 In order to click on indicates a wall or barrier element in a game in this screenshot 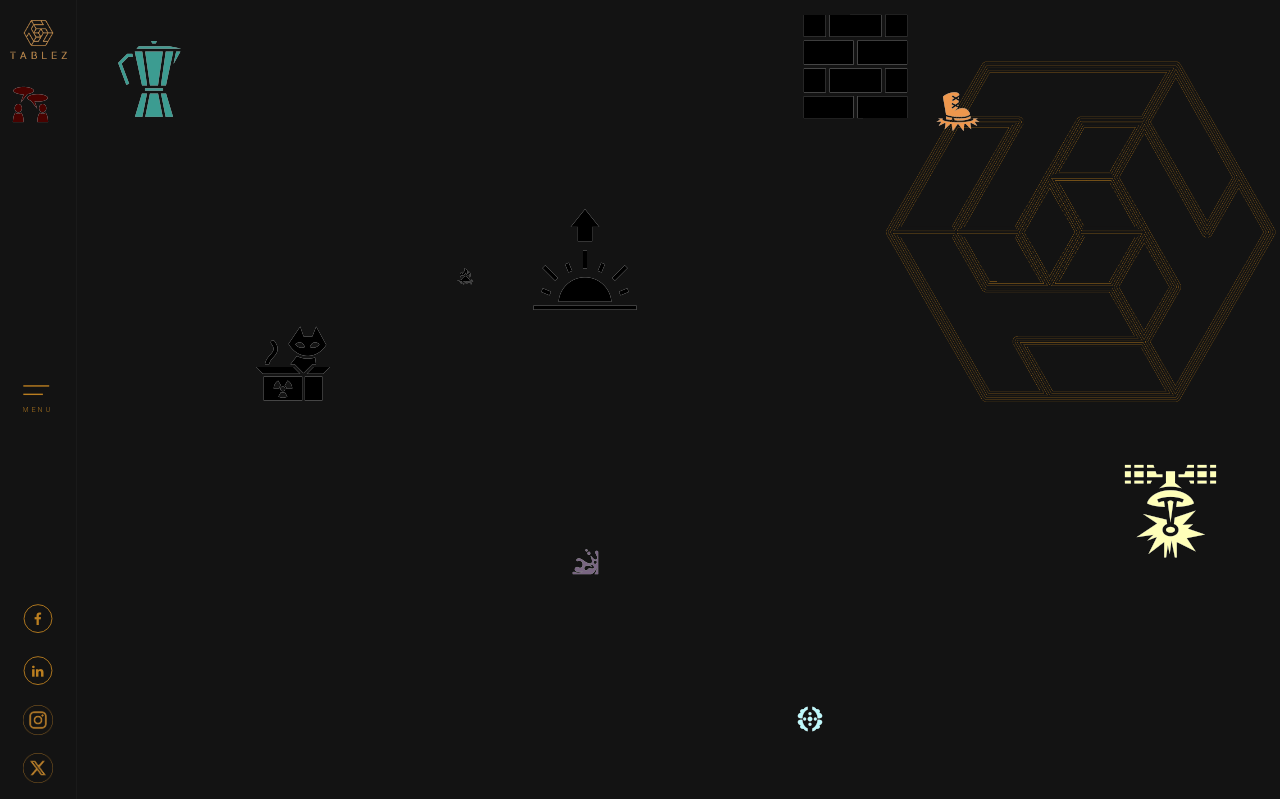, I will do `click(855, 66)`.